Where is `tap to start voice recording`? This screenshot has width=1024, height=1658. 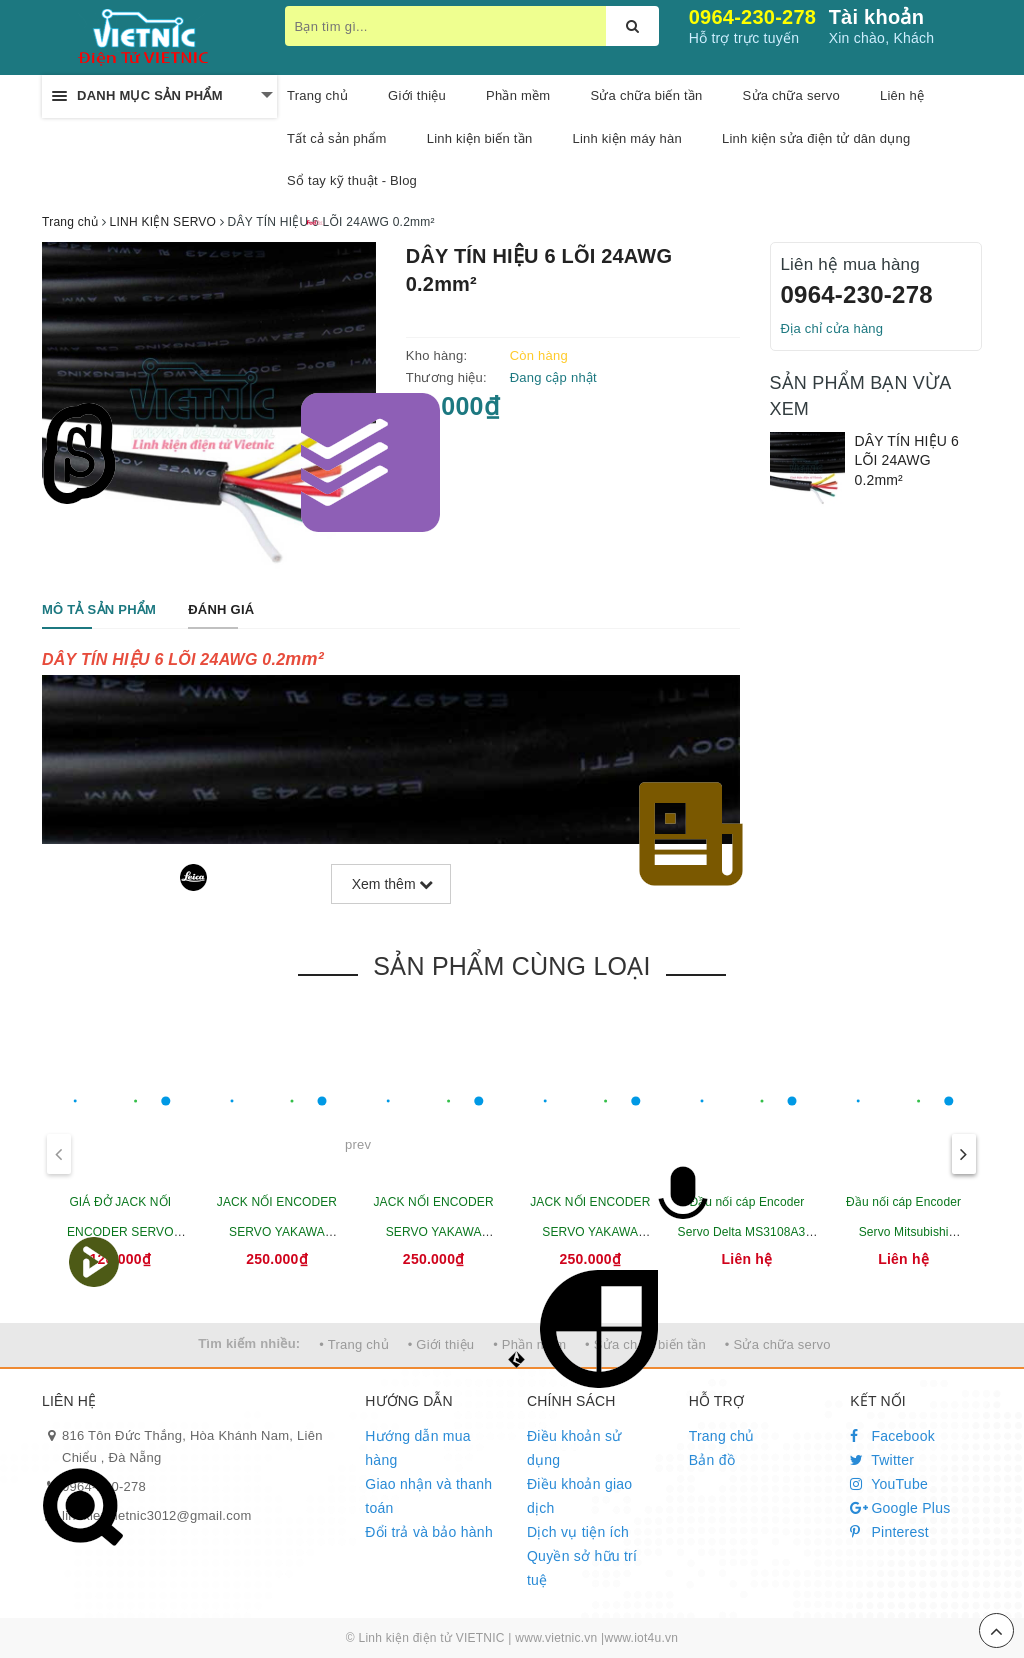
tap to start voice recording is located at coordinates (683, 1194).